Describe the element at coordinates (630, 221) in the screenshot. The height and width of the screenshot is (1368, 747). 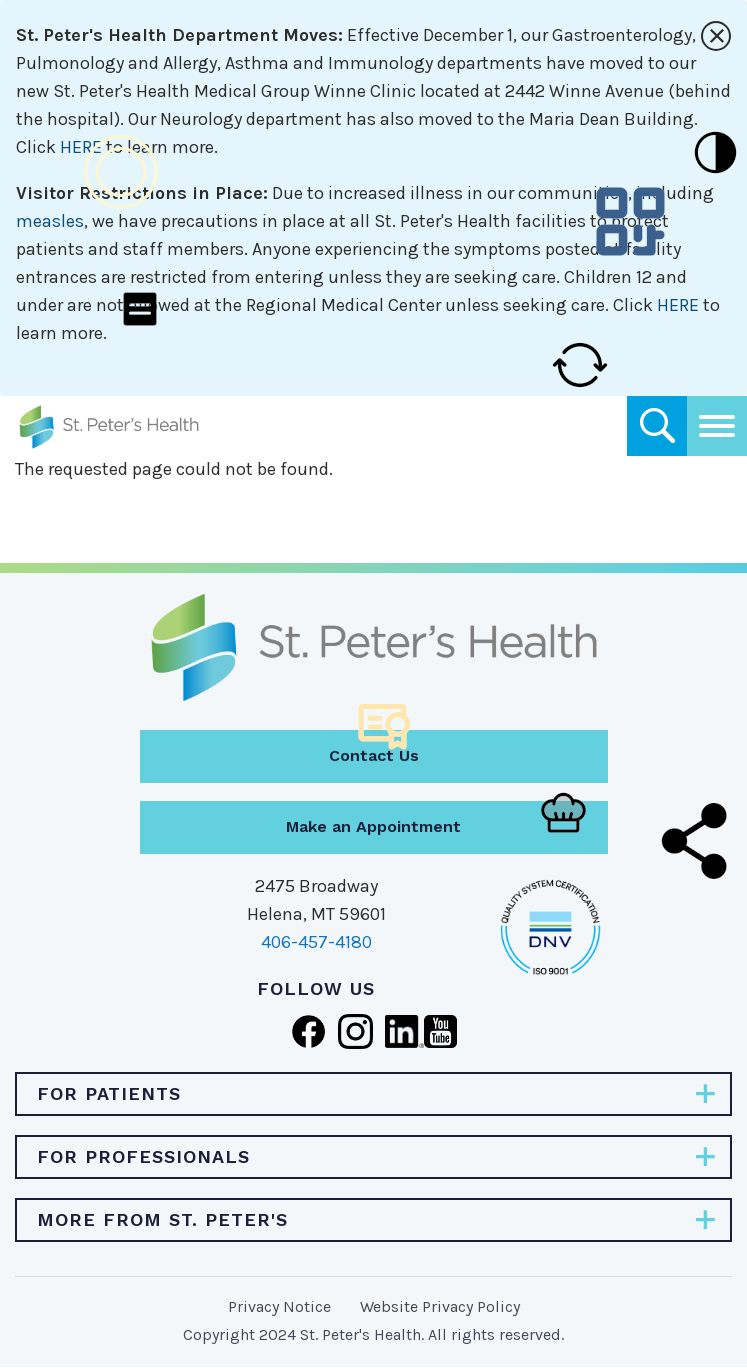
I see `scan a qr code` at that location.